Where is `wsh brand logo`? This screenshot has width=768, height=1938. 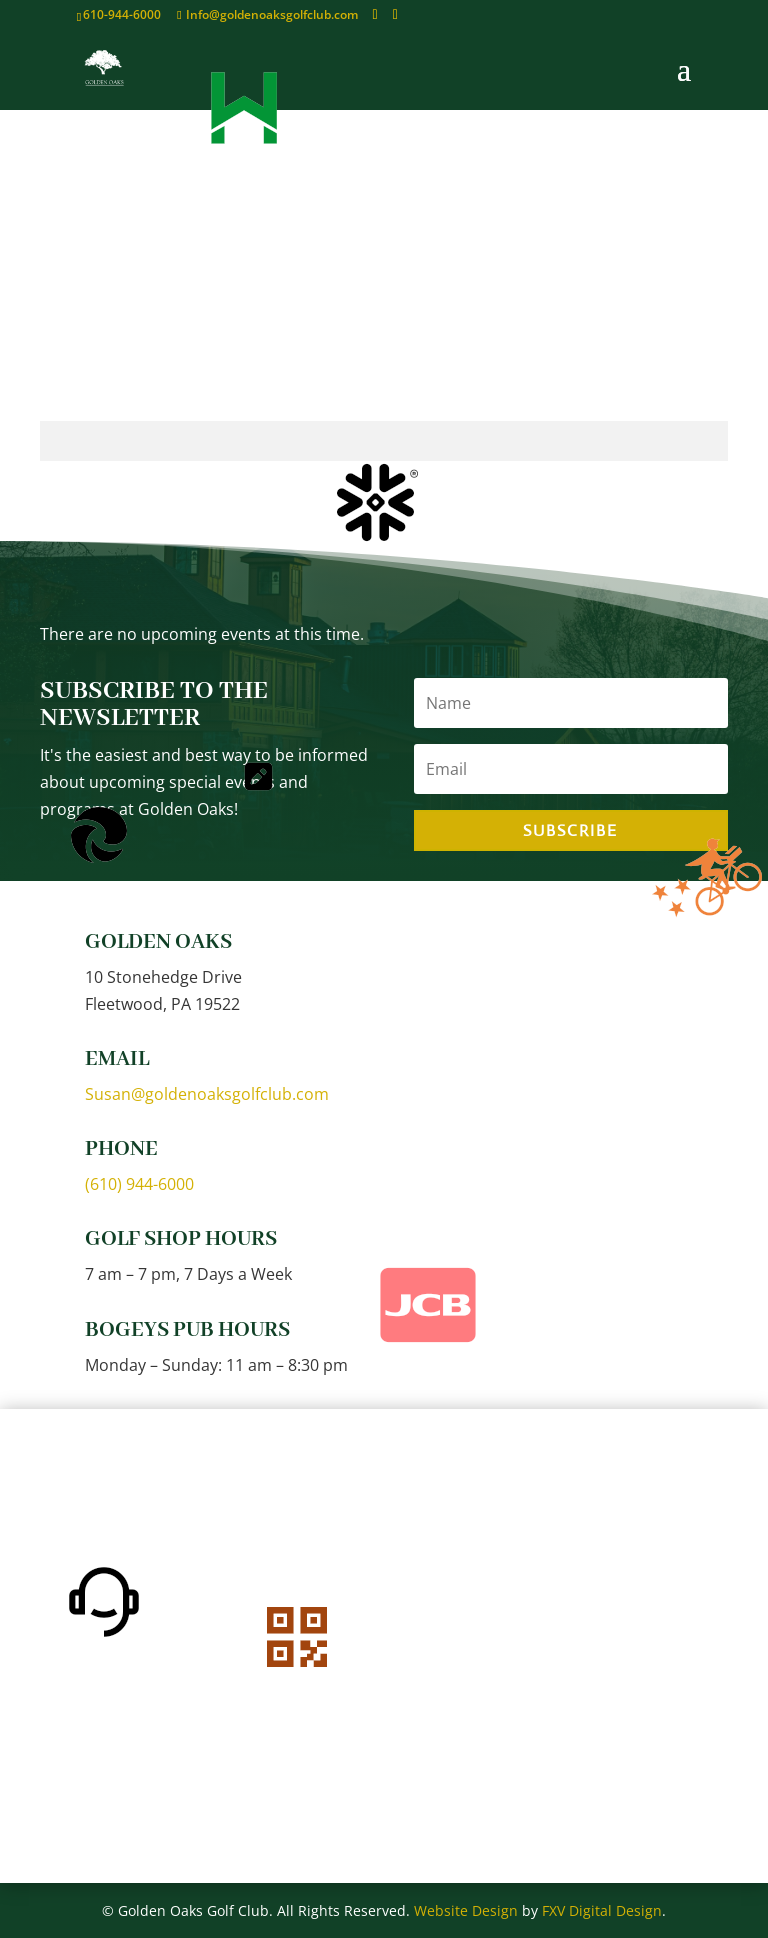
wsh brand logo is located at coordinates (244, 108).